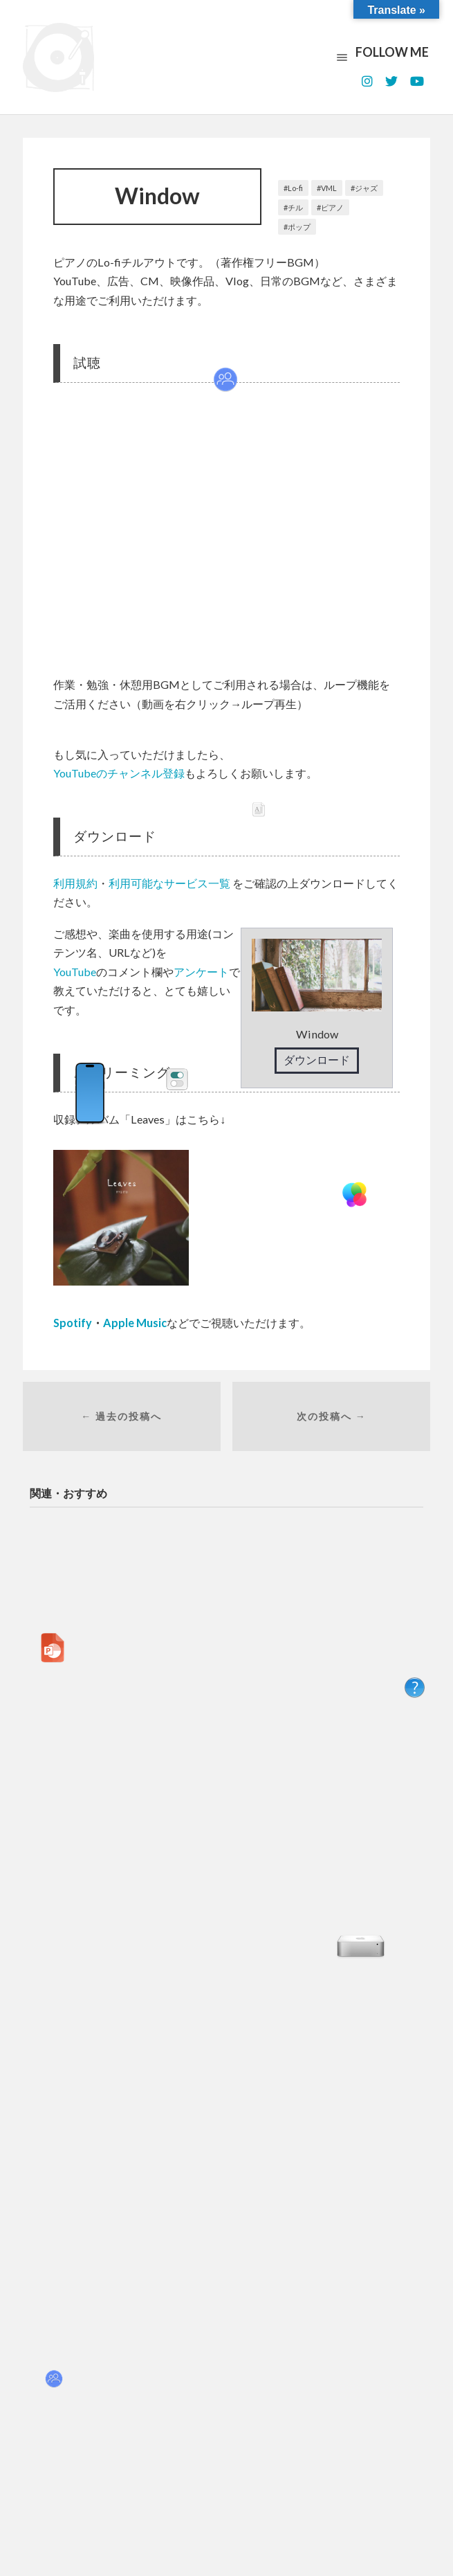 The image size is (453, 2576). What do you see at coordinates (259, 809) in the screenshot?
I see `open a rich text document` at bounding box center [259, 809].